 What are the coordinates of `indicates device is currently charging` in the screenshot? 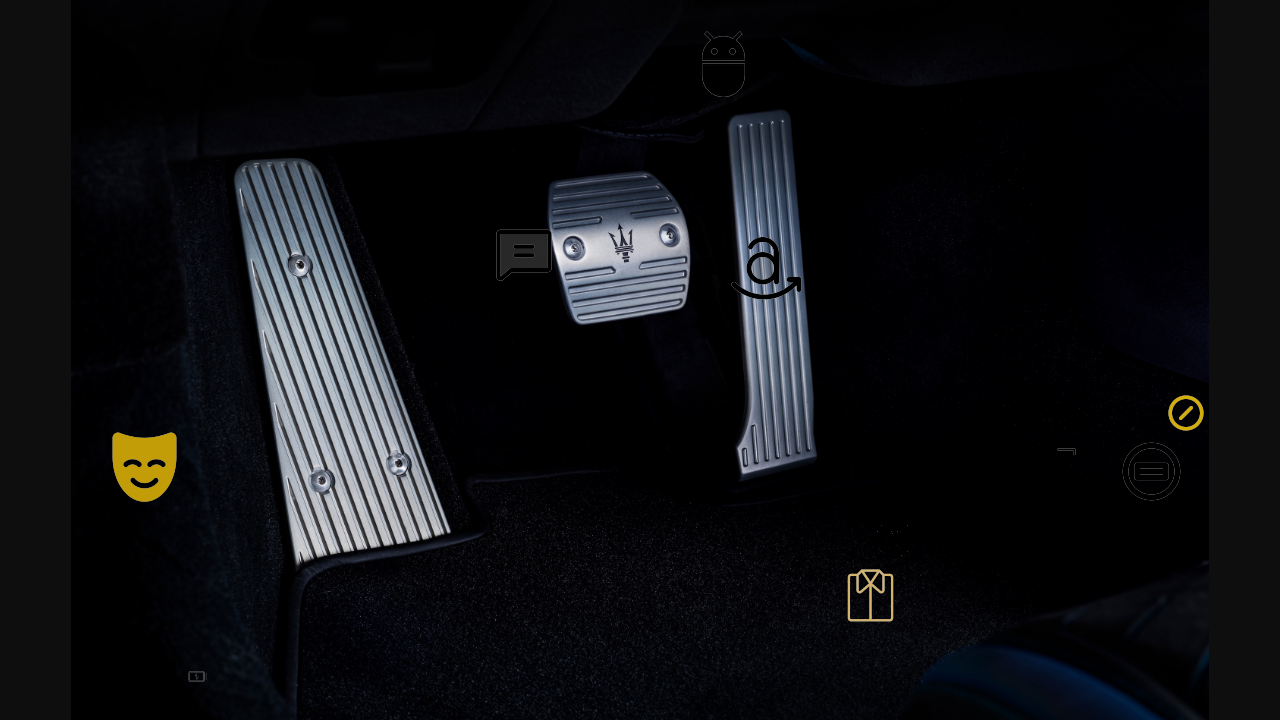 It's located at (197, 676).